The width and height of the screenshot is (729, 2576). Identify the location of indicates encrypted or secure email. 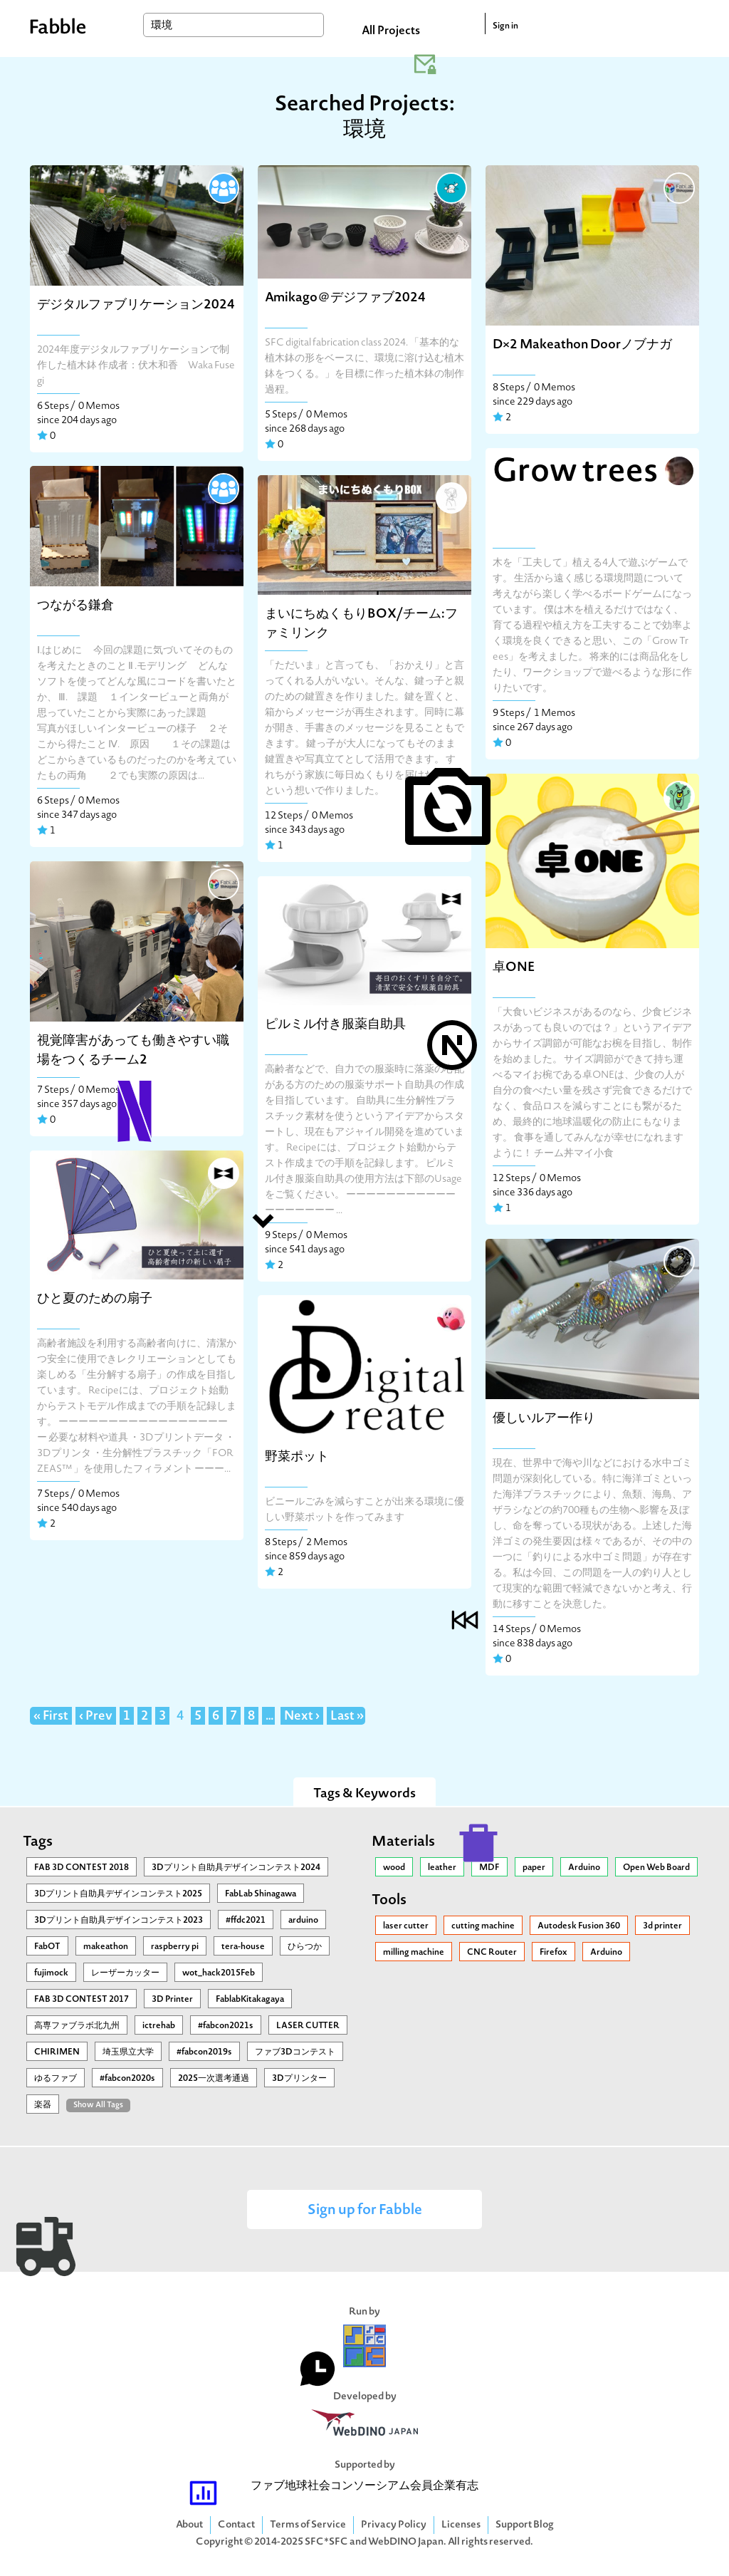
(424, 63).